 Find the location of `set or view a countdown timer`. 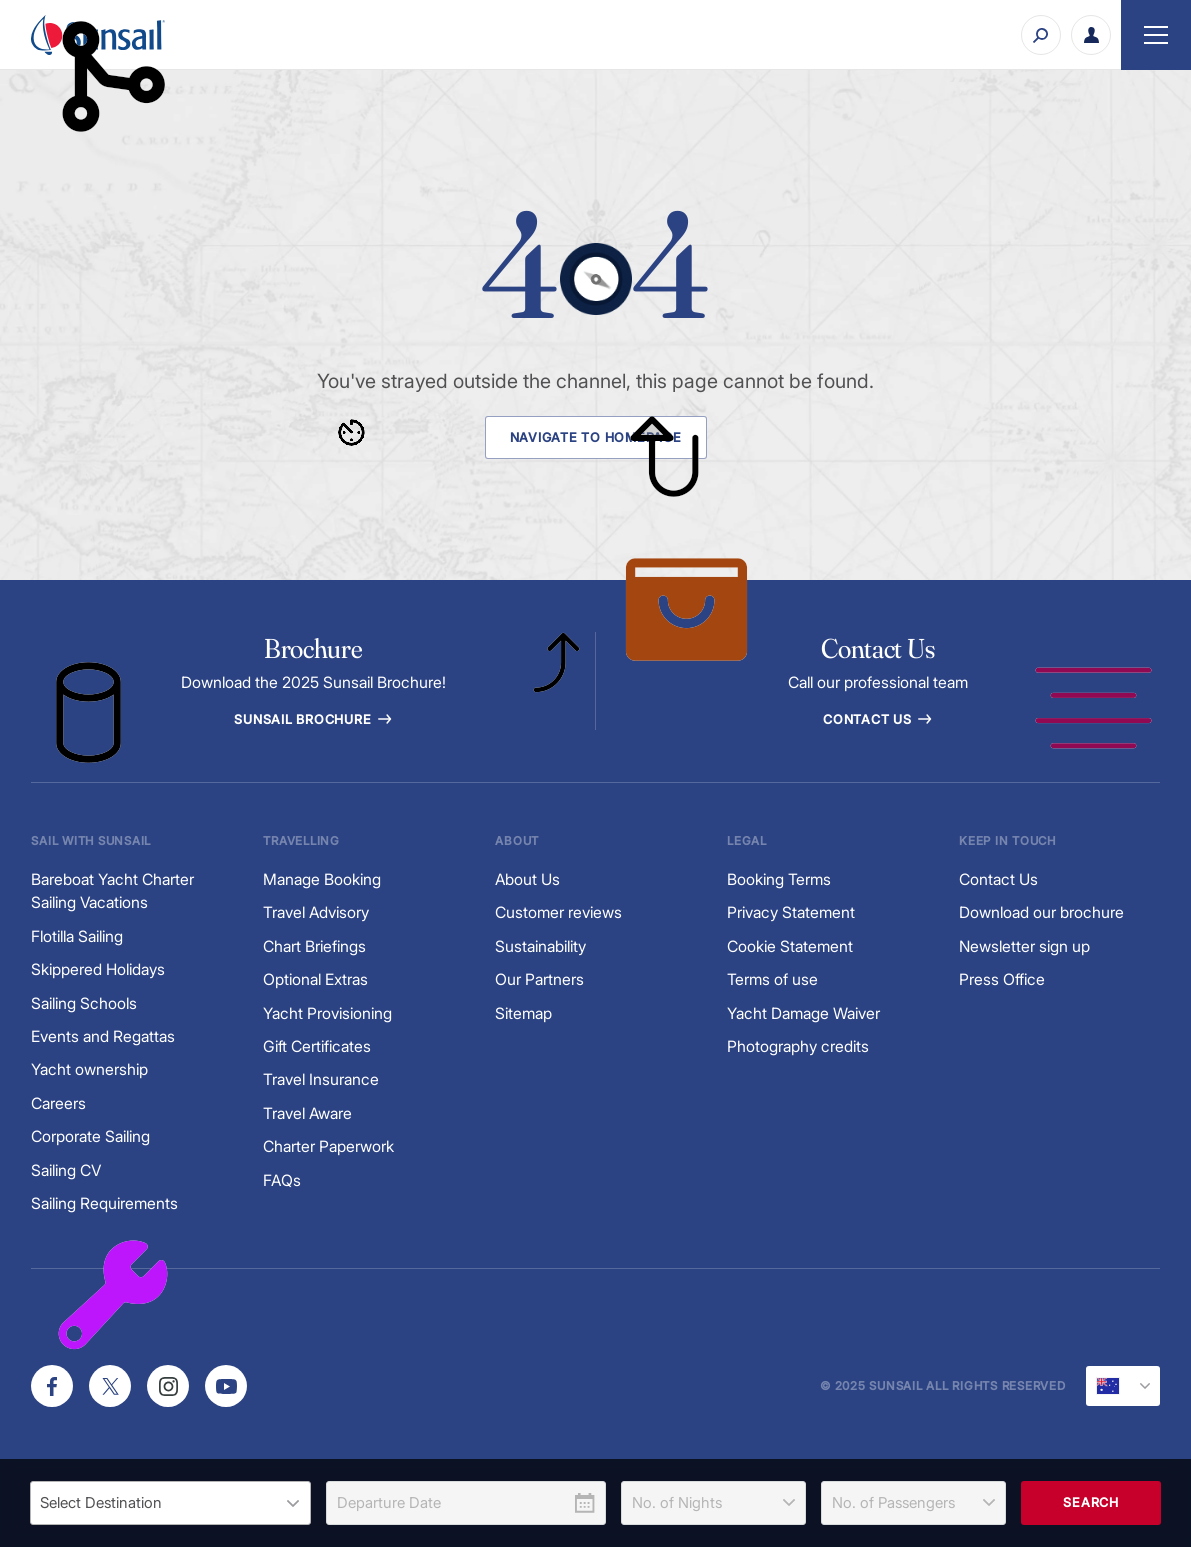

set or view a countdown timer is located at coordinates (351, 432).